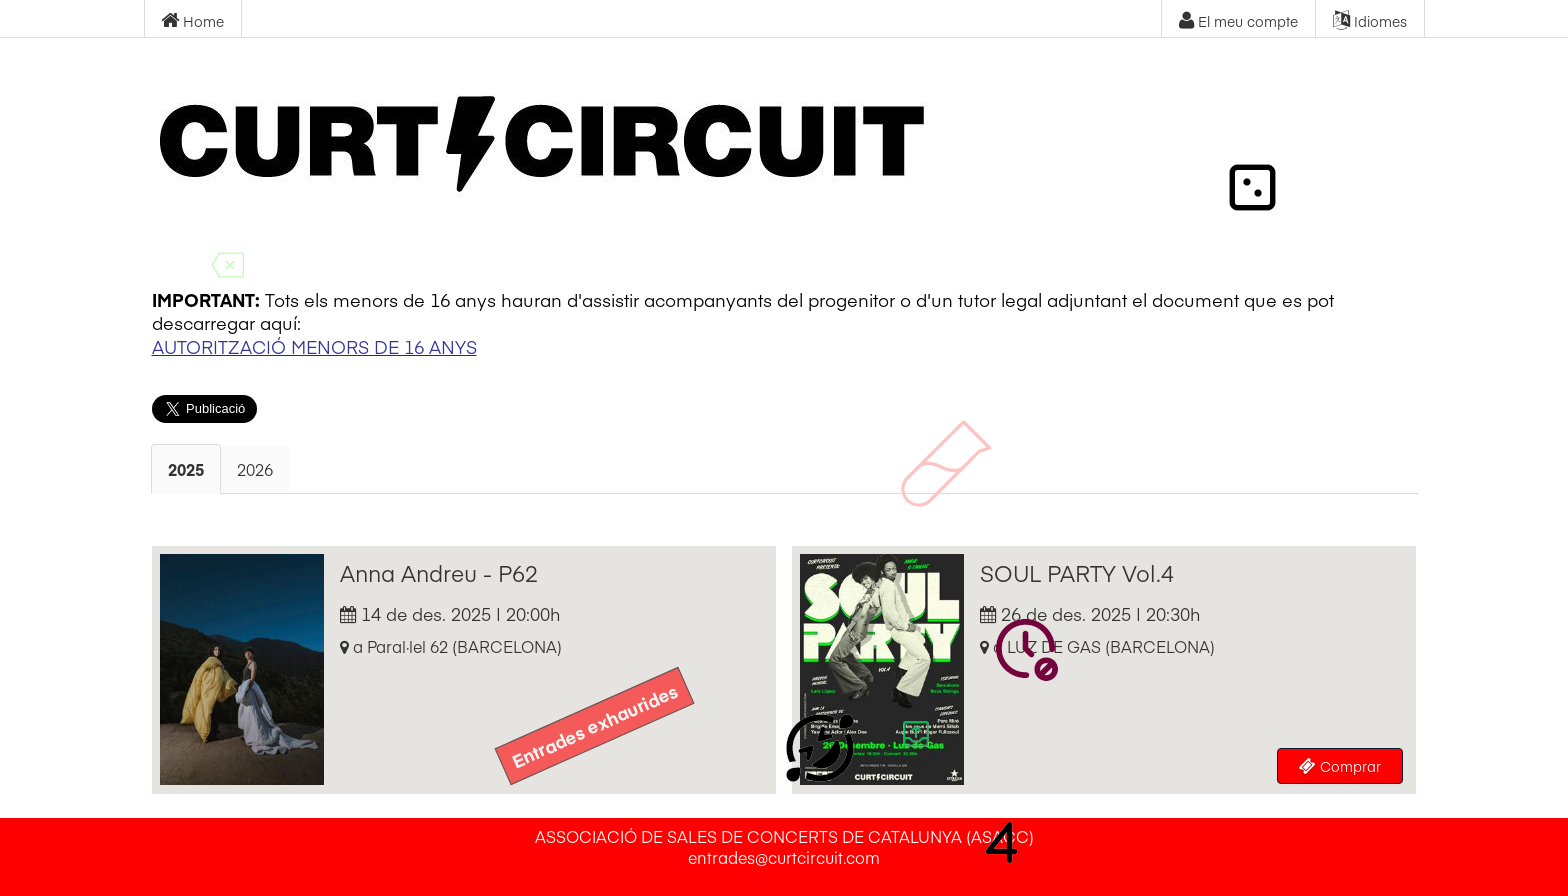 The width and height of the screenshot is (1568, 896). Describe the element at coordinates (1252, 187) in the screenshot. I see `roll dice or generate random number` at that location.